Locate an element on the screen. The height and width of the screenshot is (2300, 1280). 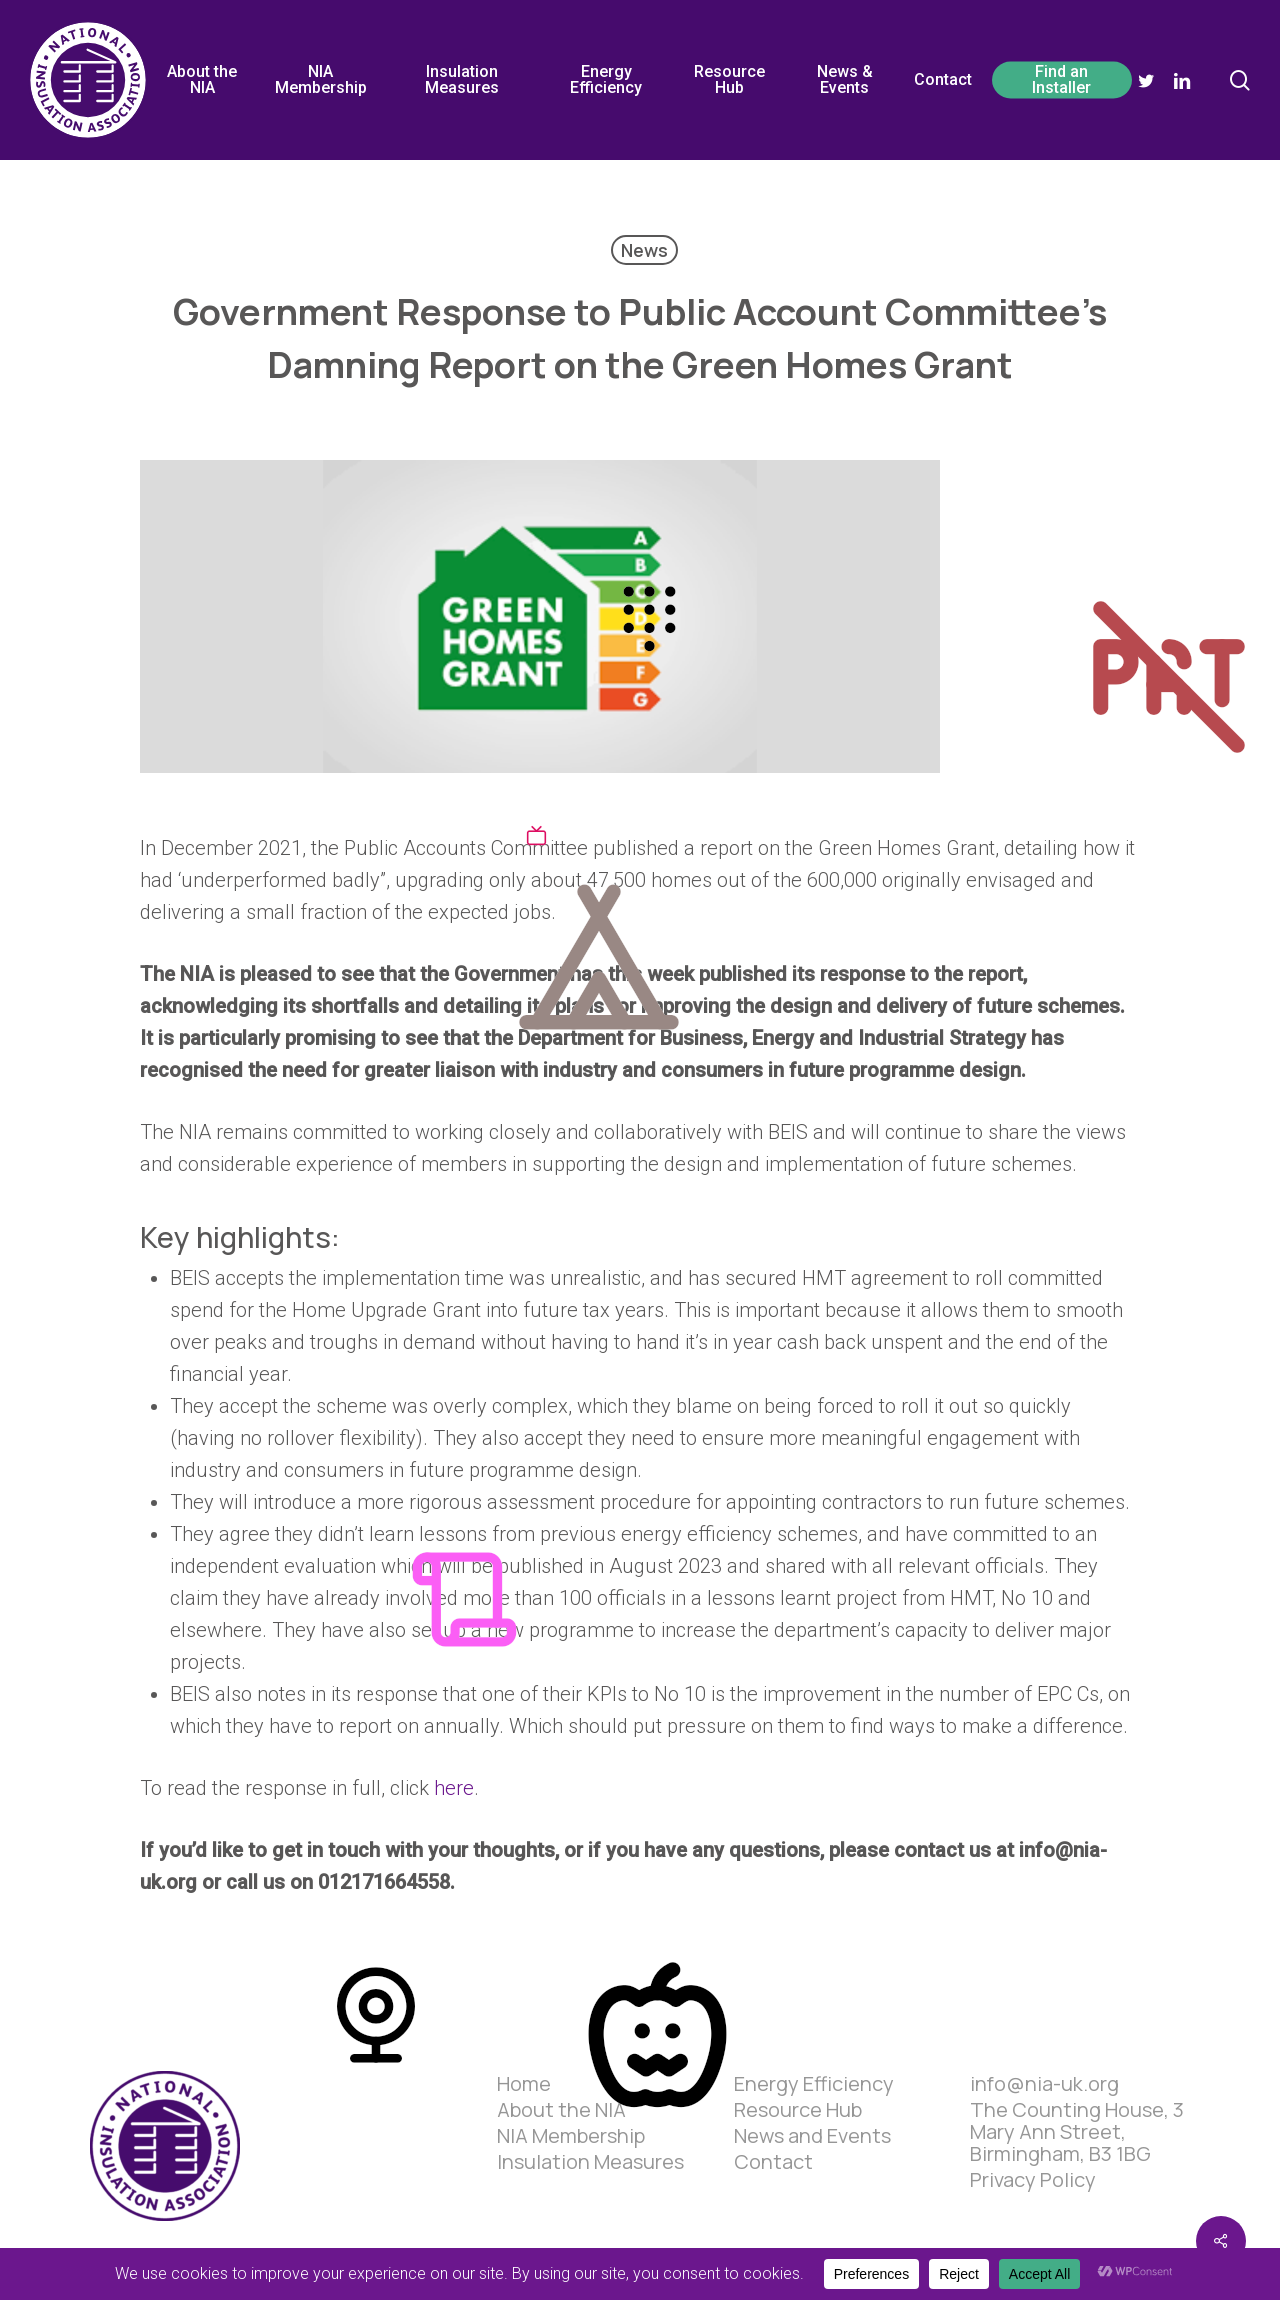
http patch request disabled or unavailable is located at coordinates (1169, 677).